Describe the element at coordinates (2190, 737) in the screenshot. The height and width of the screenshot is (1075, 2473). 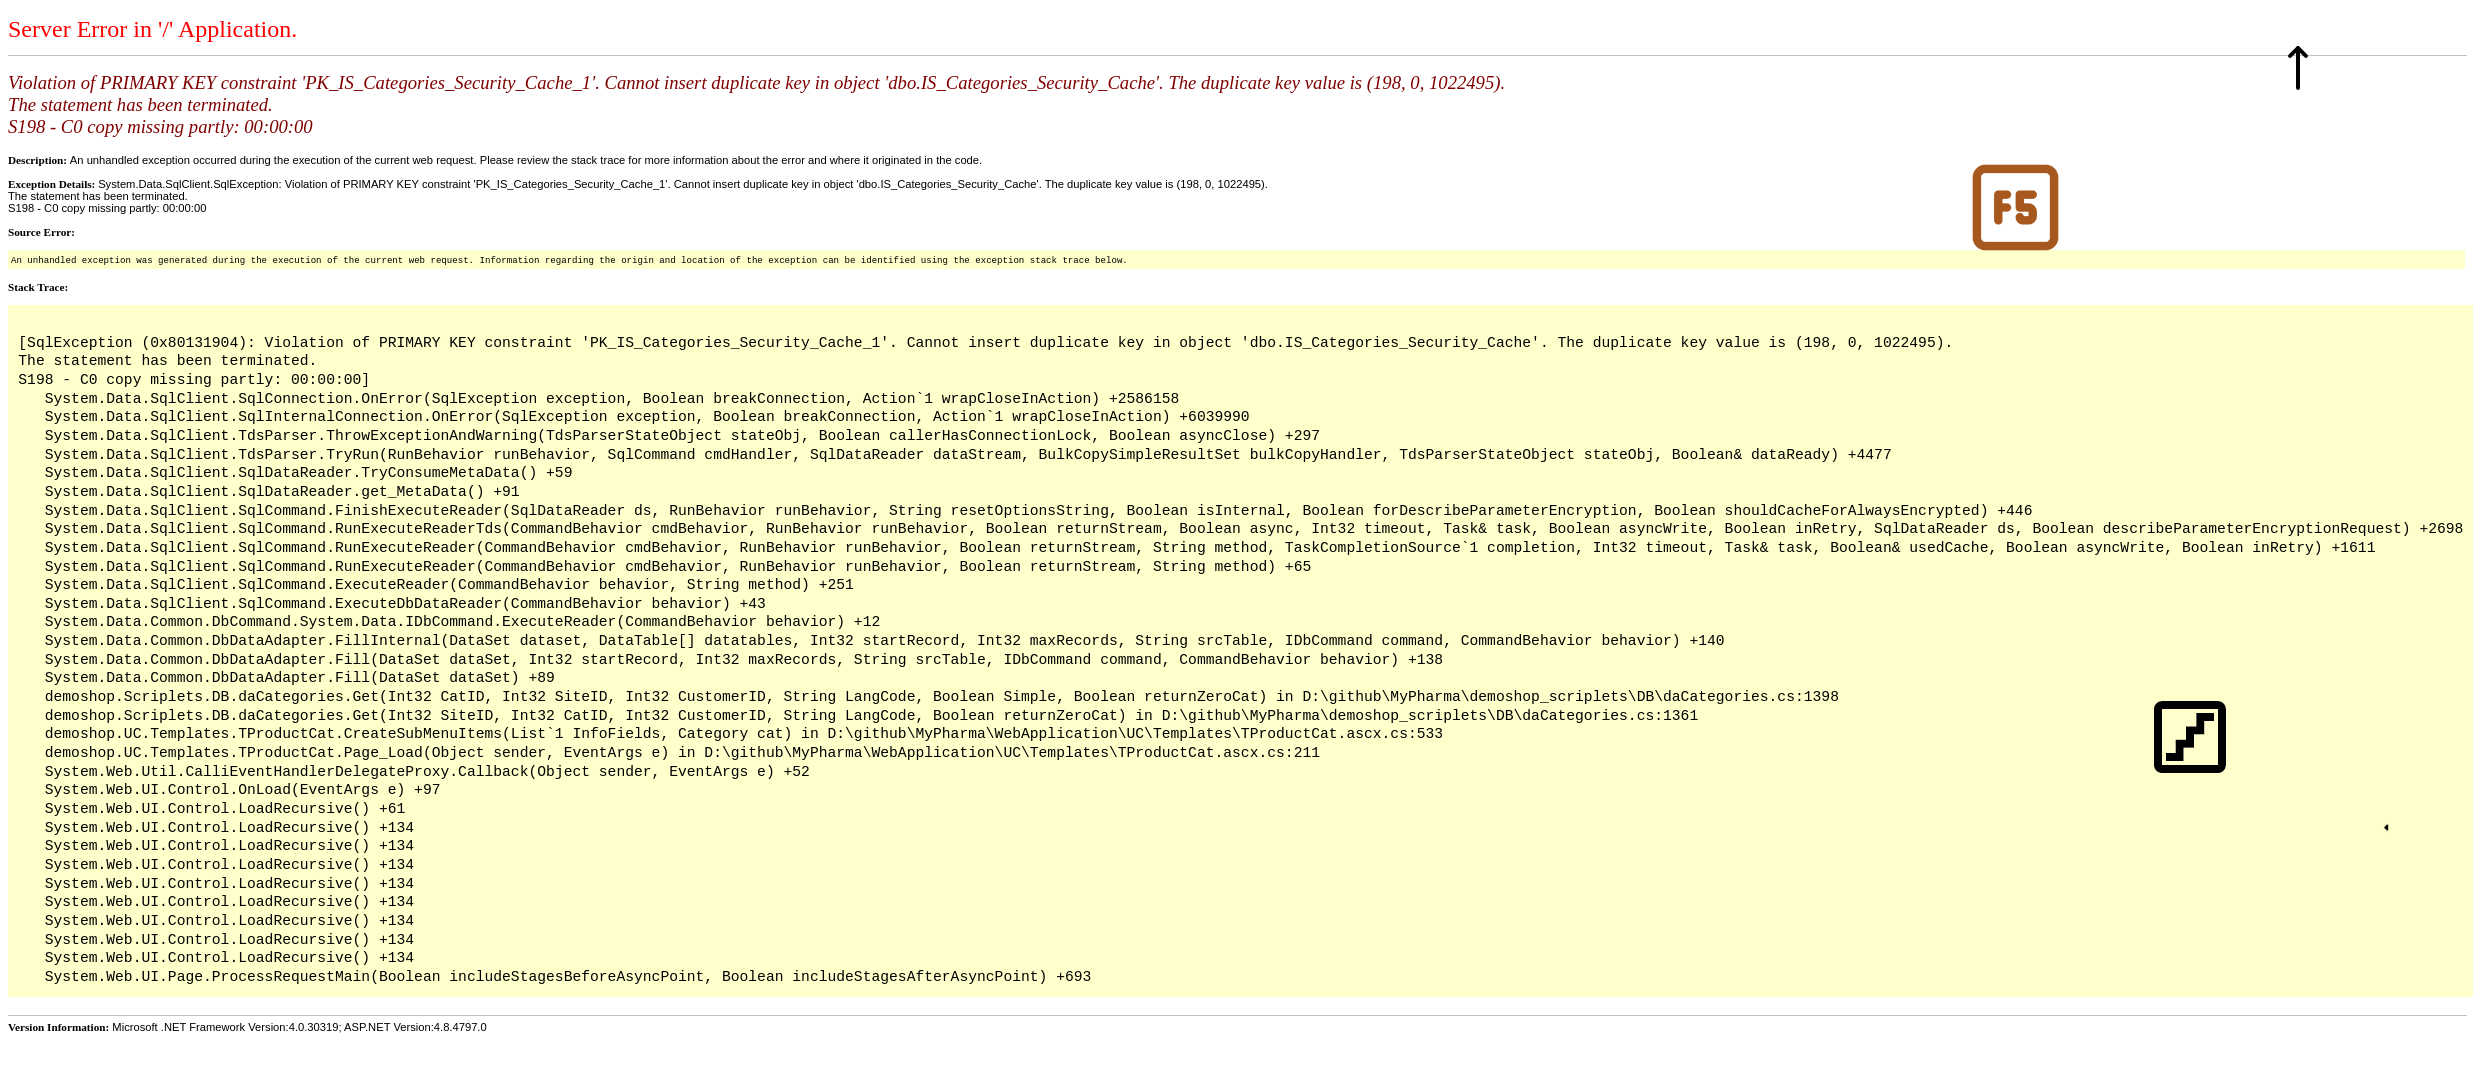
I see `indicates stairs or stairway access` at that location.